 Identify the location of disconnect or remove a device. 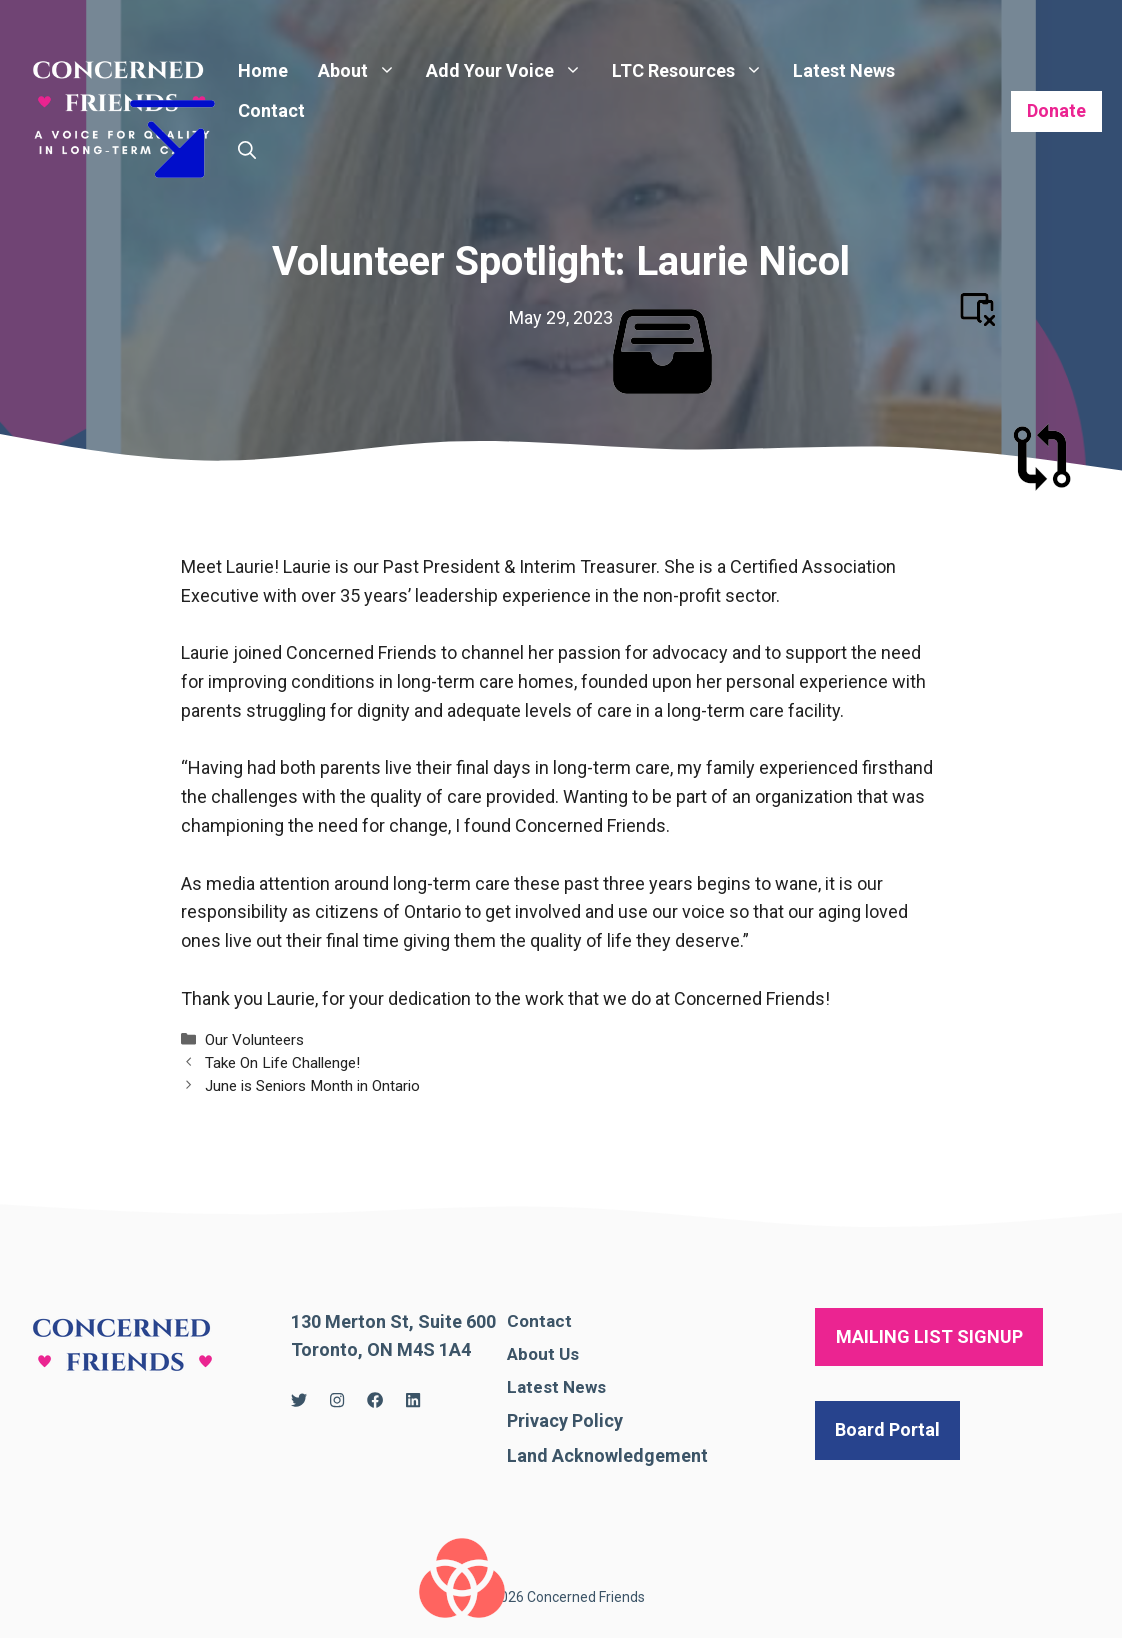
(977, 308).